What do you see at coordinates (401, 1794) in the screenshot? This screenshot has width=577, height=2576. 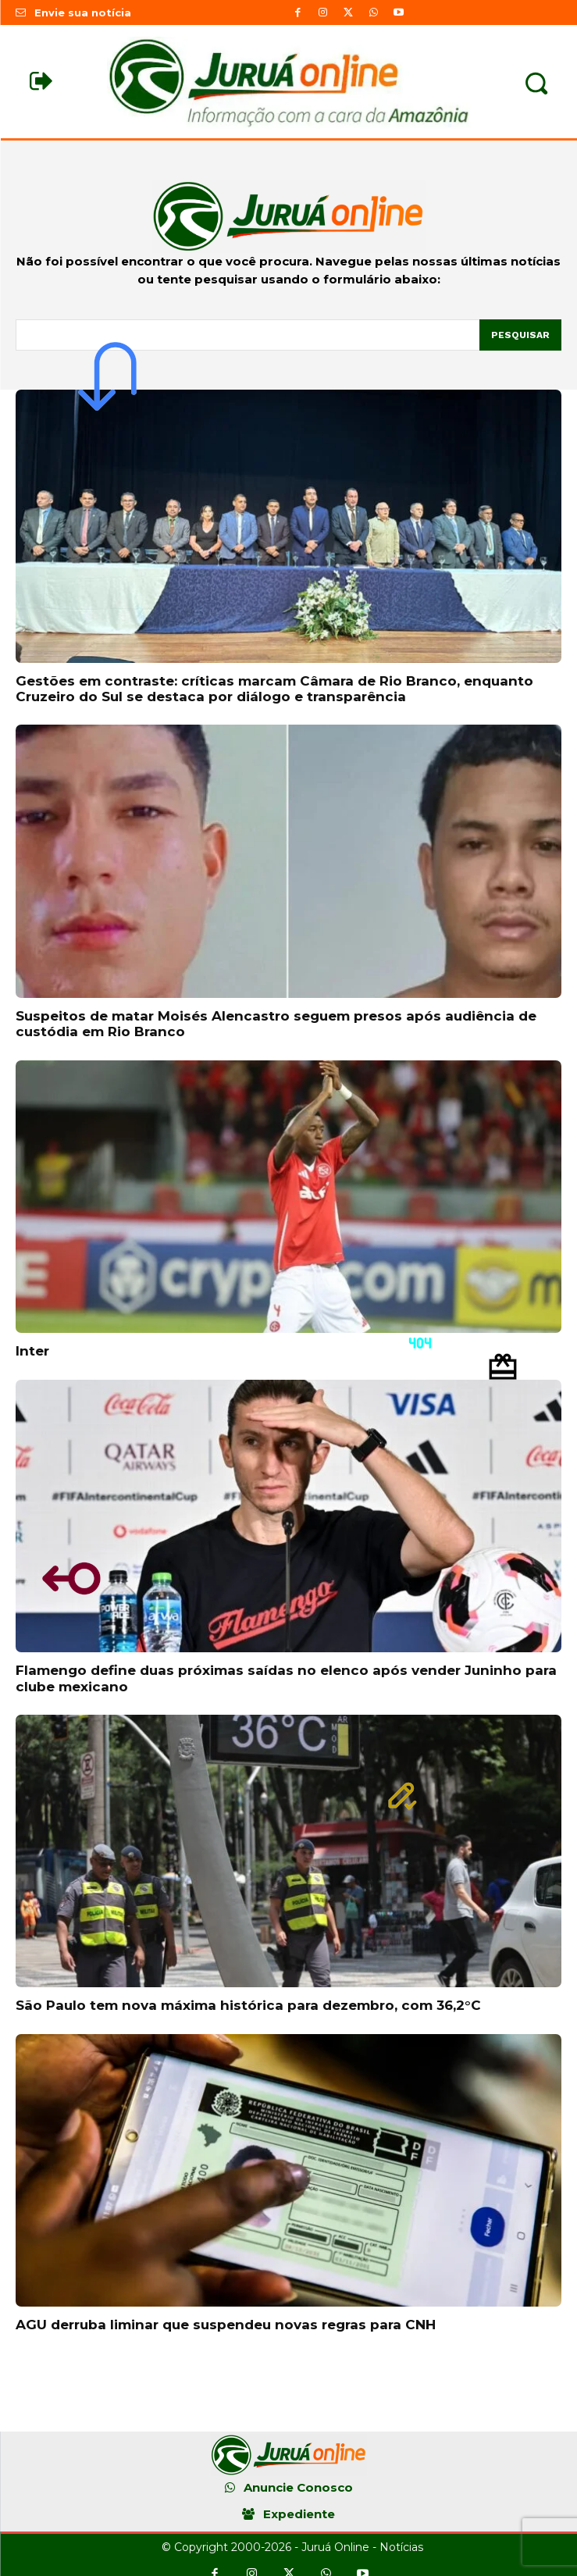 I see `edit completed or saved successfully` at bounding box center [401, 1794].